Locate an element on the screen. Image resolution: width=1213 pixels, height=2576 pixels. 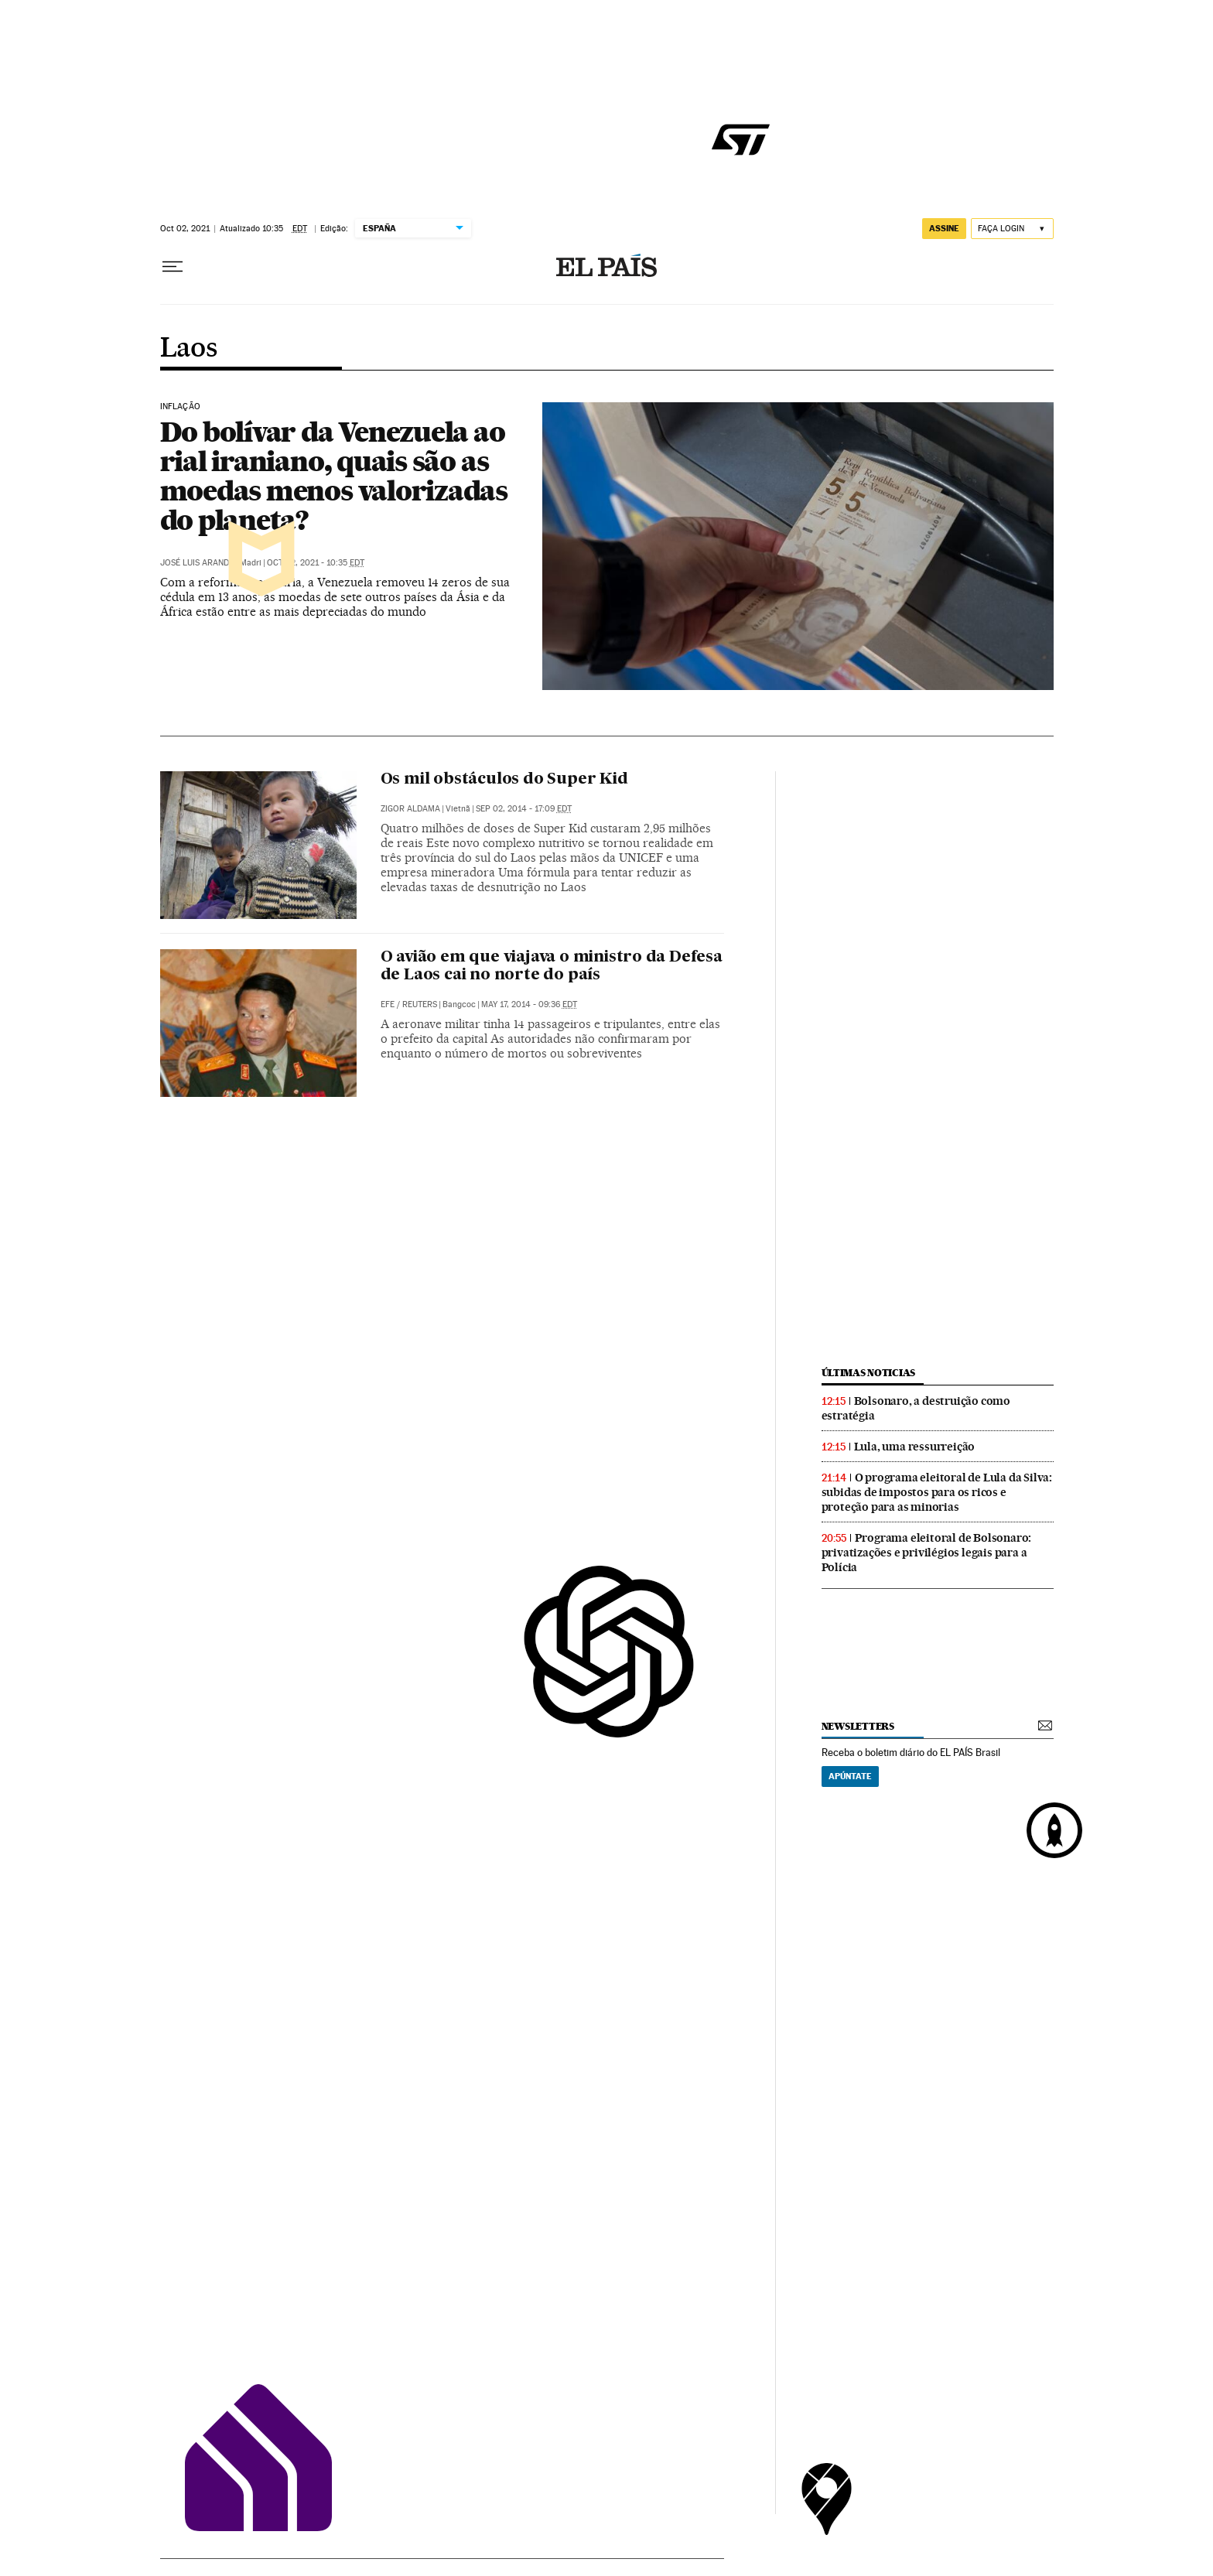
open Google Maps is located at coordinates (826, 2499).